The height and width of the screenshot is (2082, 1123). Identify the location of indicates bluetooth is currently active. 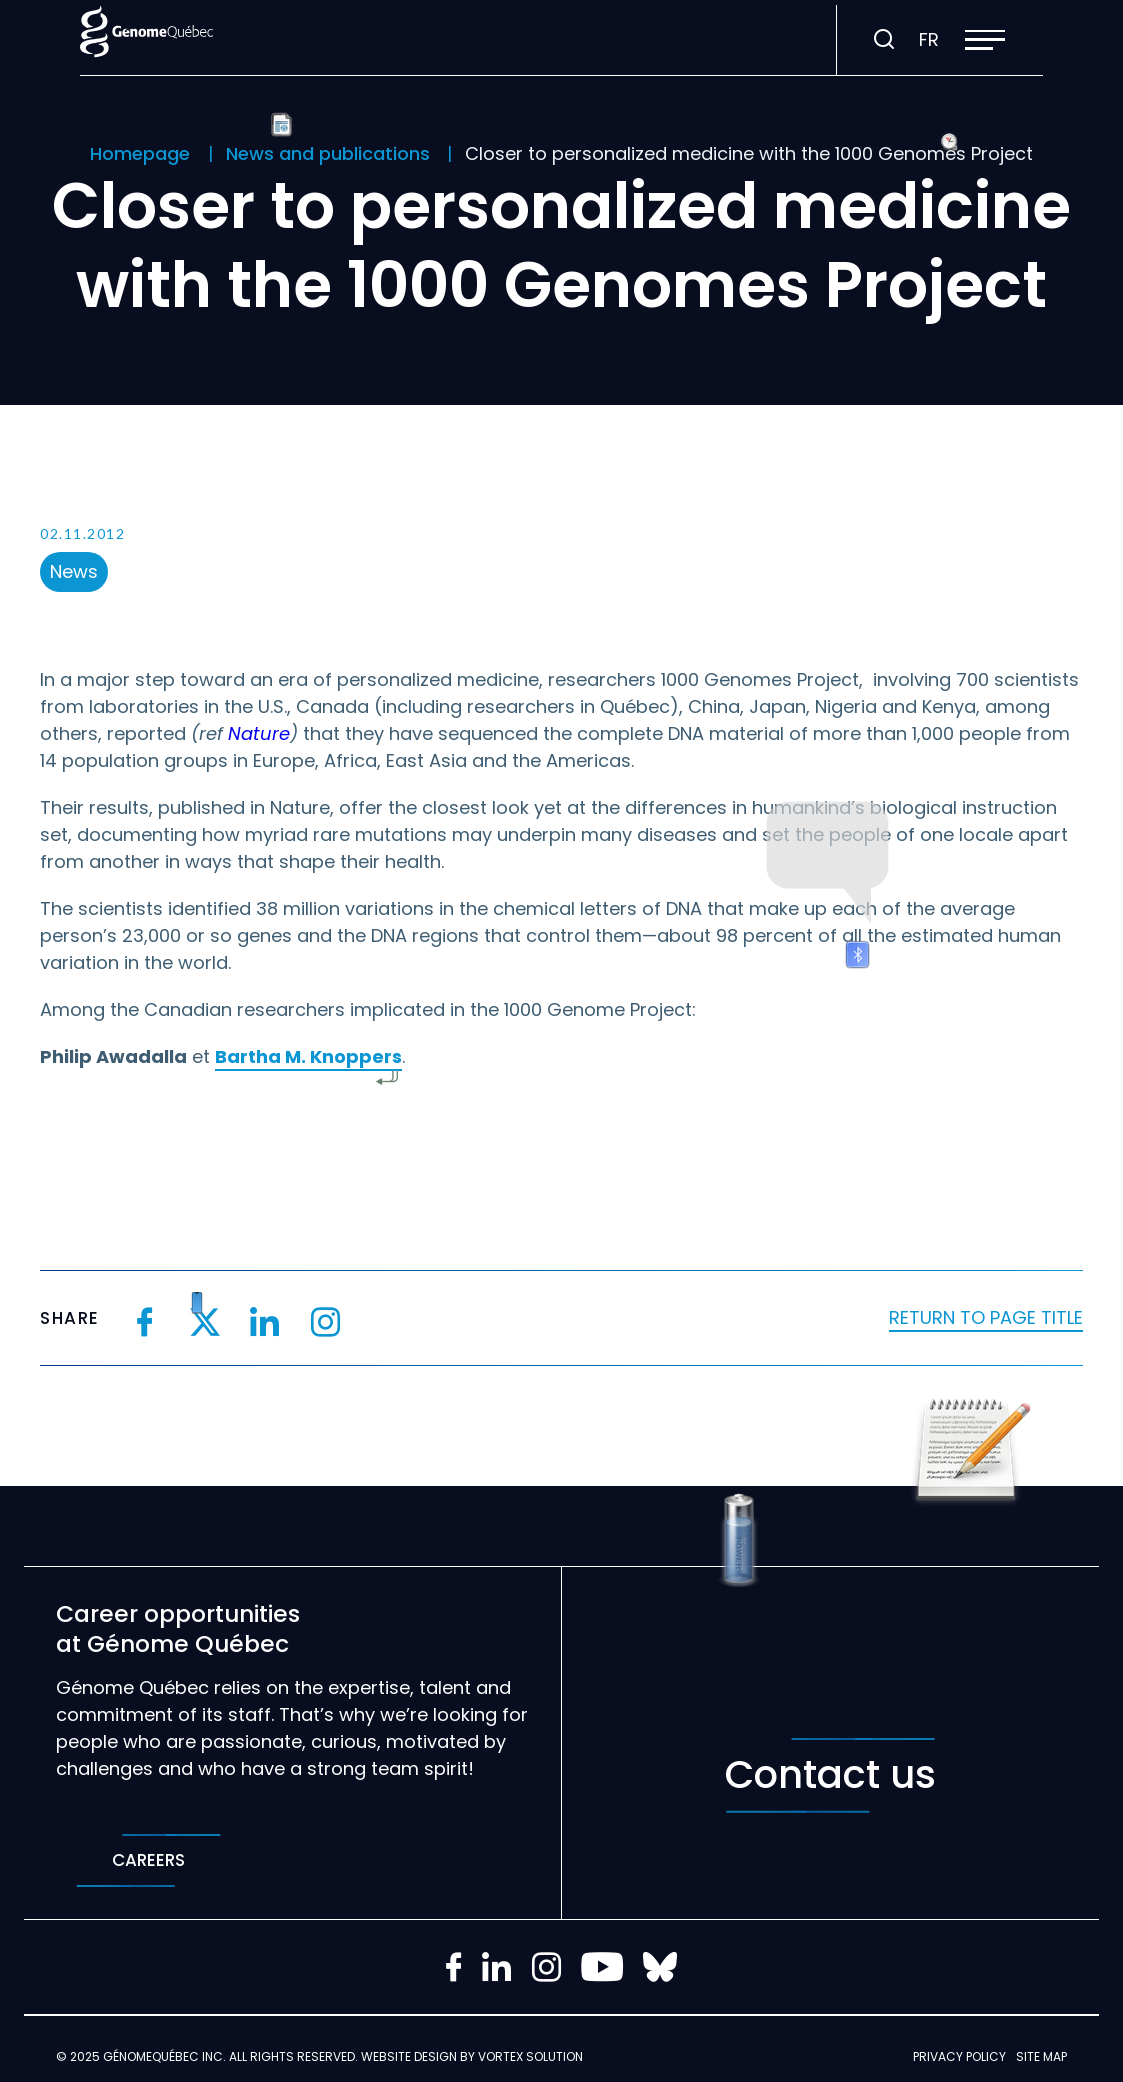
(857, 954).